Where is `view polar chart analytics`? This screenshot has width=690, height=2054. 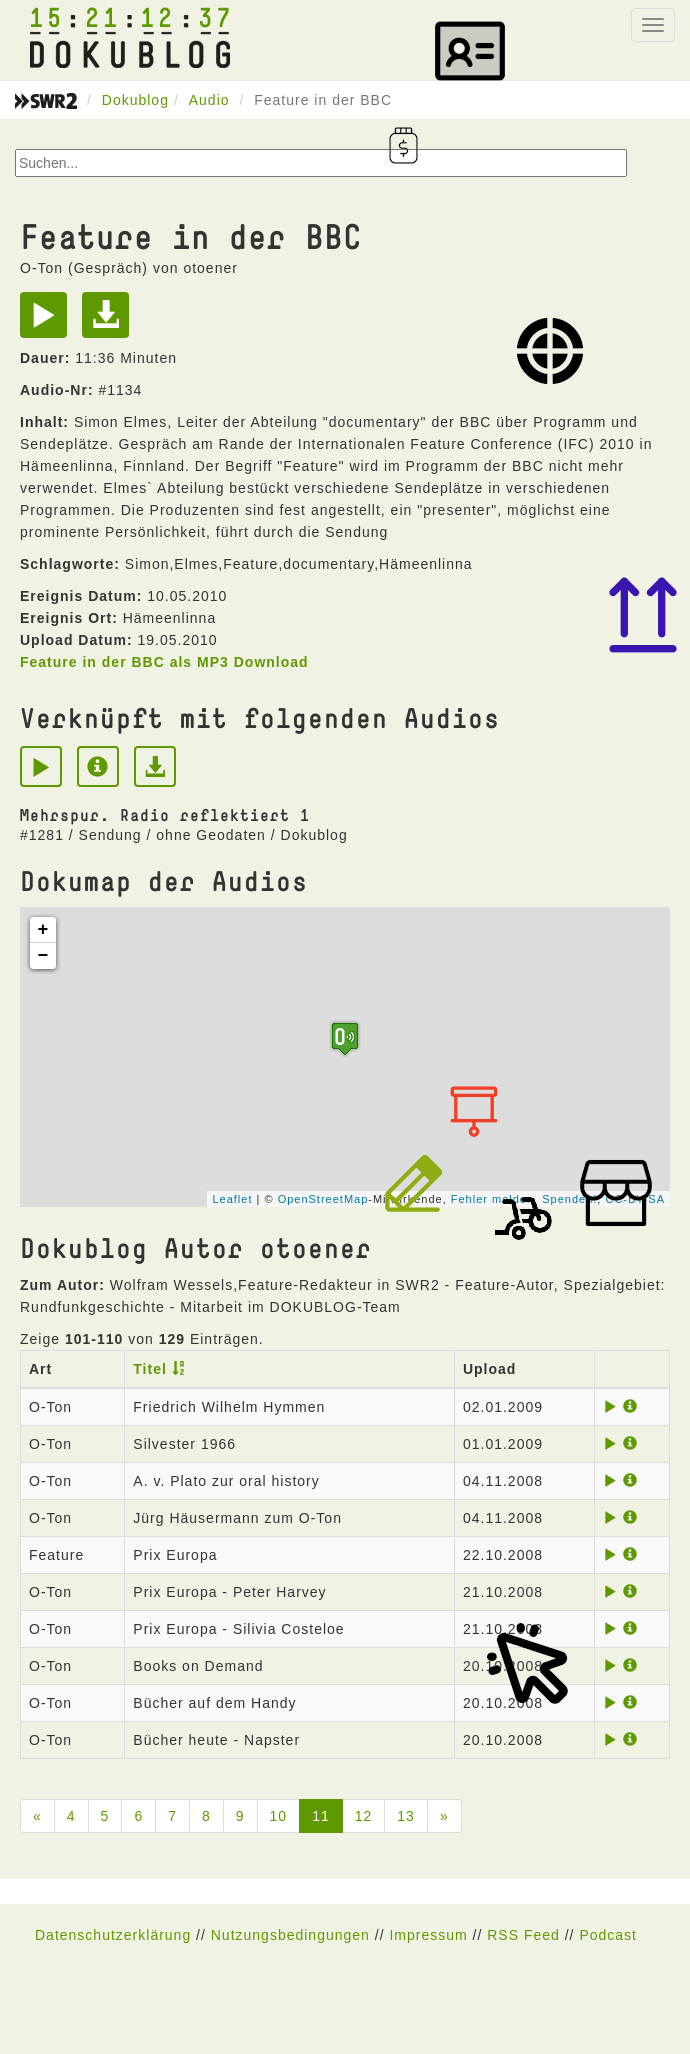 view polar chart analytics is located at coordinates (550, 351).